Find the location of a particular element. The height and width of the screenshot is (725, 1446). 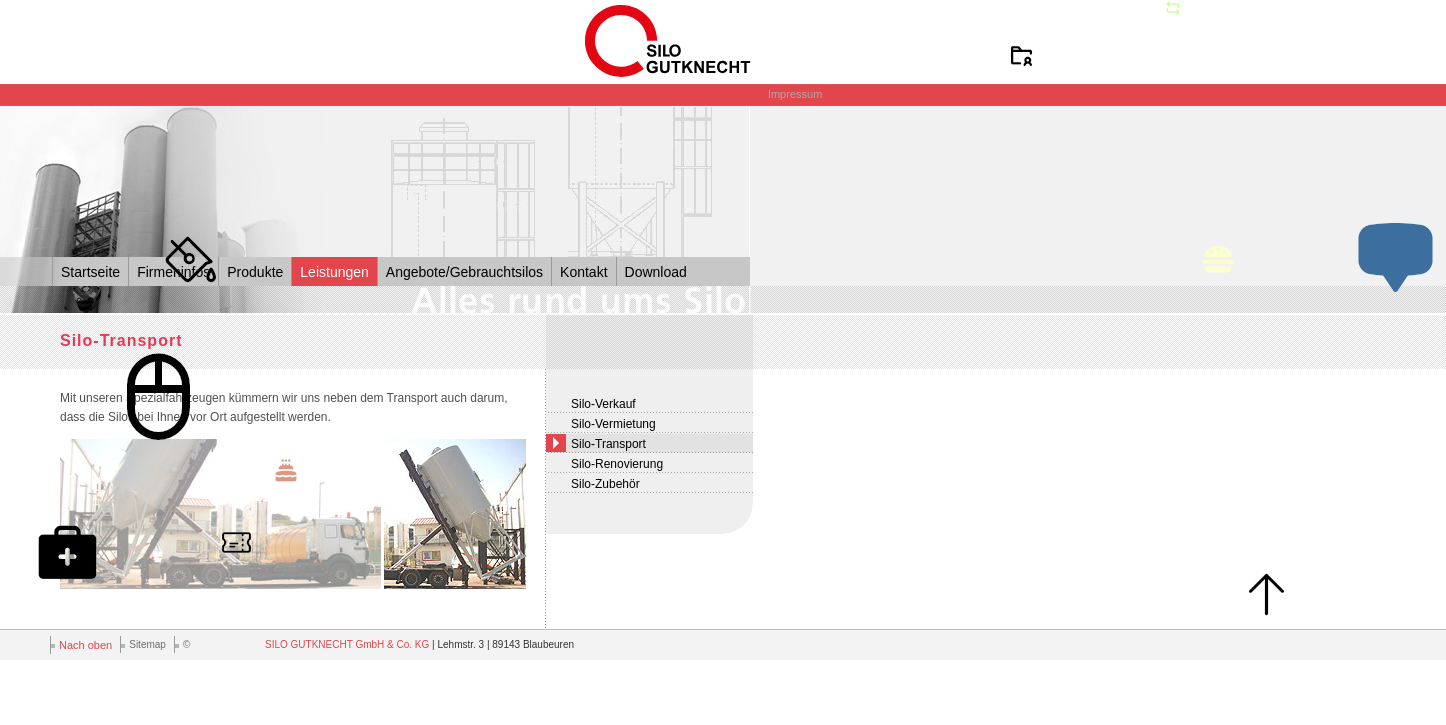

open navigation menu is located at coordinates (1218, 259).